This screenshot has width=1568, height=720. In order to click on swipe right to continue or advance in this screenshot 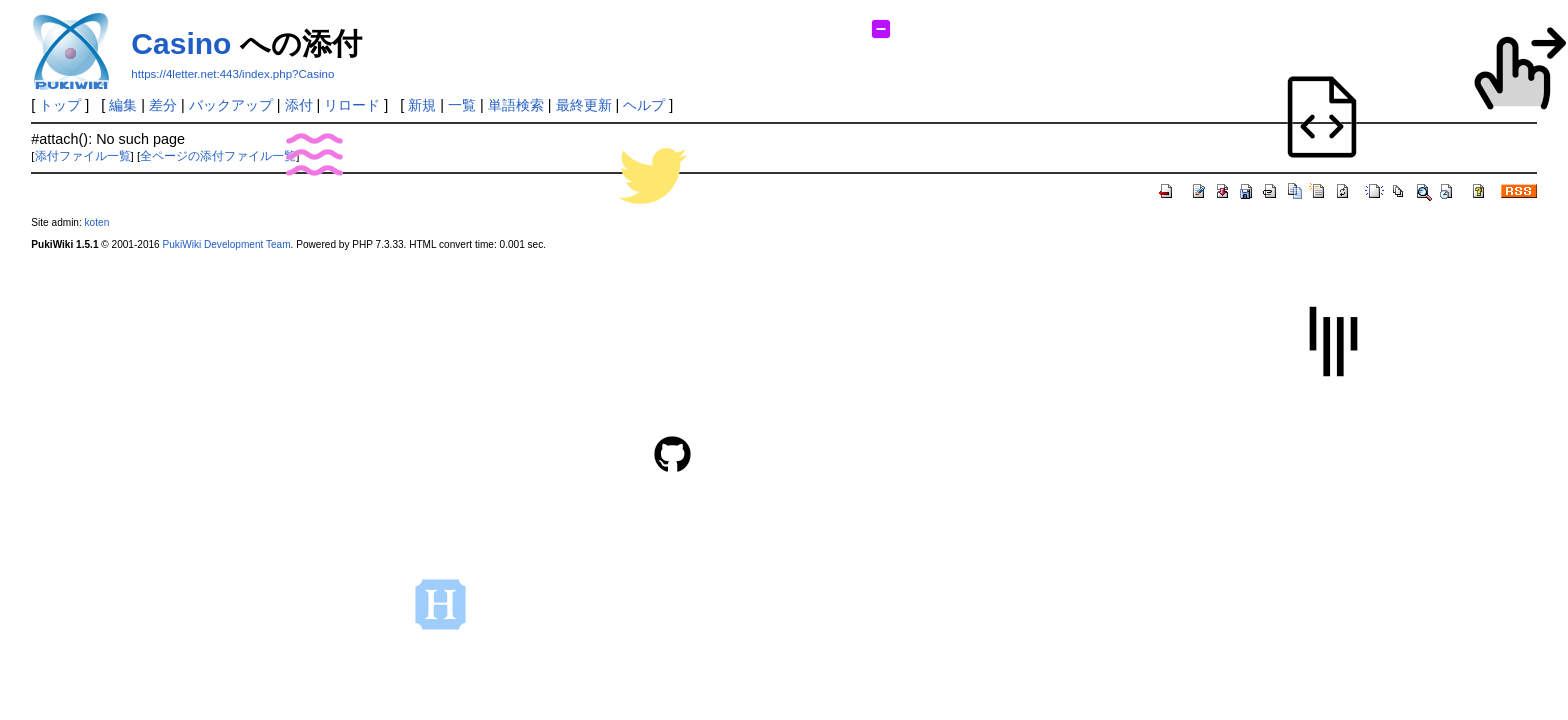, I will do `click(1515, 71)`.